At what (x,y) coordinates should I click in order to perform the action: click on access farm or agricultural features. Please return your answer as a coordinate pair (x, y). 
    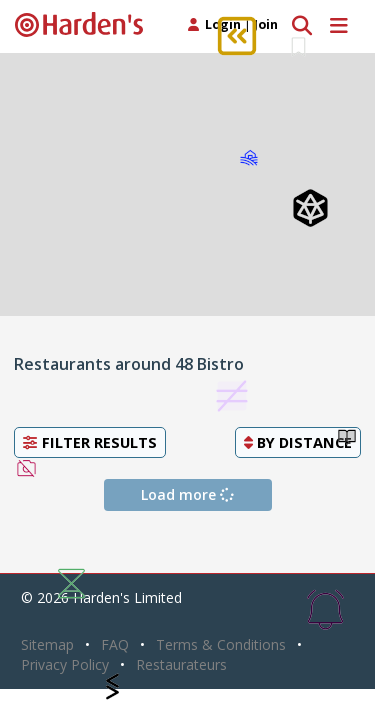
    Looking at the image, I should click on (249, 158).